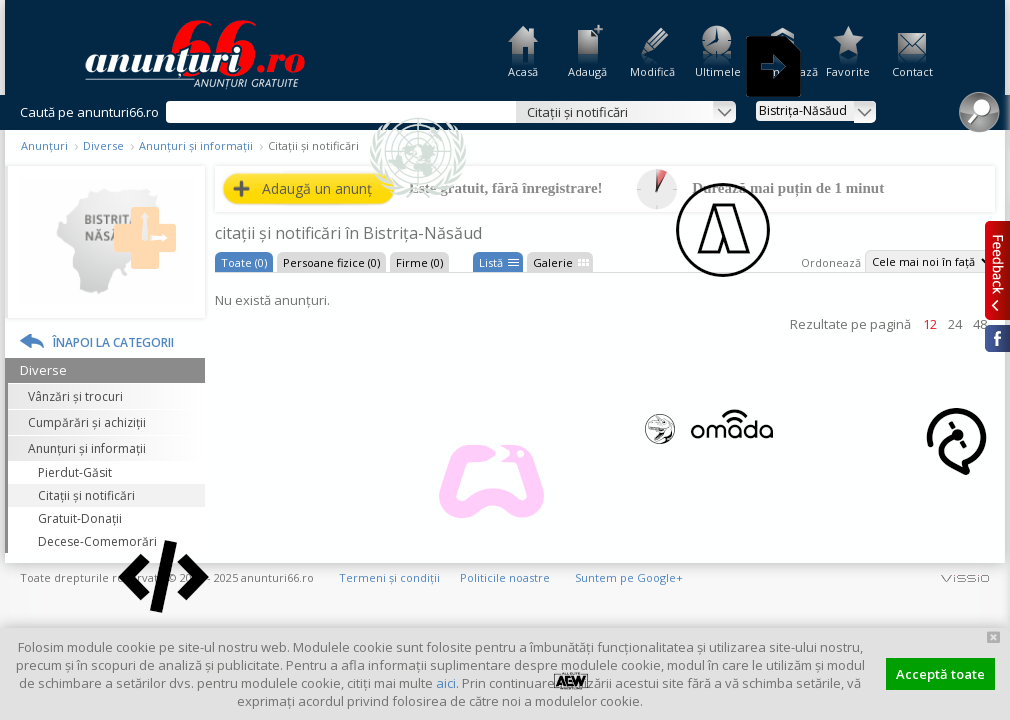  What do you see at coordinates (723, 230) in the screenshot?
I see `open akiflow productivity app` at bounding box center [723, 230].